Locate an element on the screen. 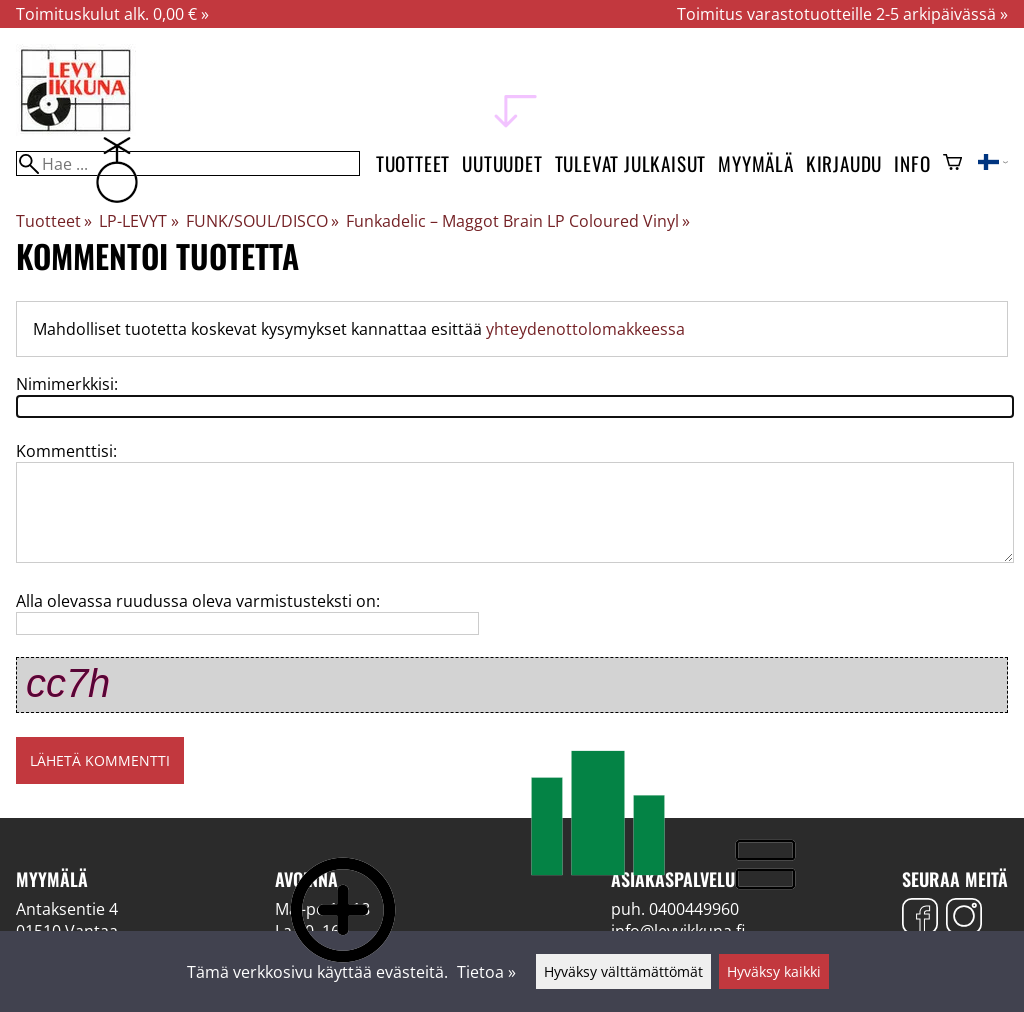 This screenshot has width=1024, height=1012. add a new item is located at coordinates (343, 910).